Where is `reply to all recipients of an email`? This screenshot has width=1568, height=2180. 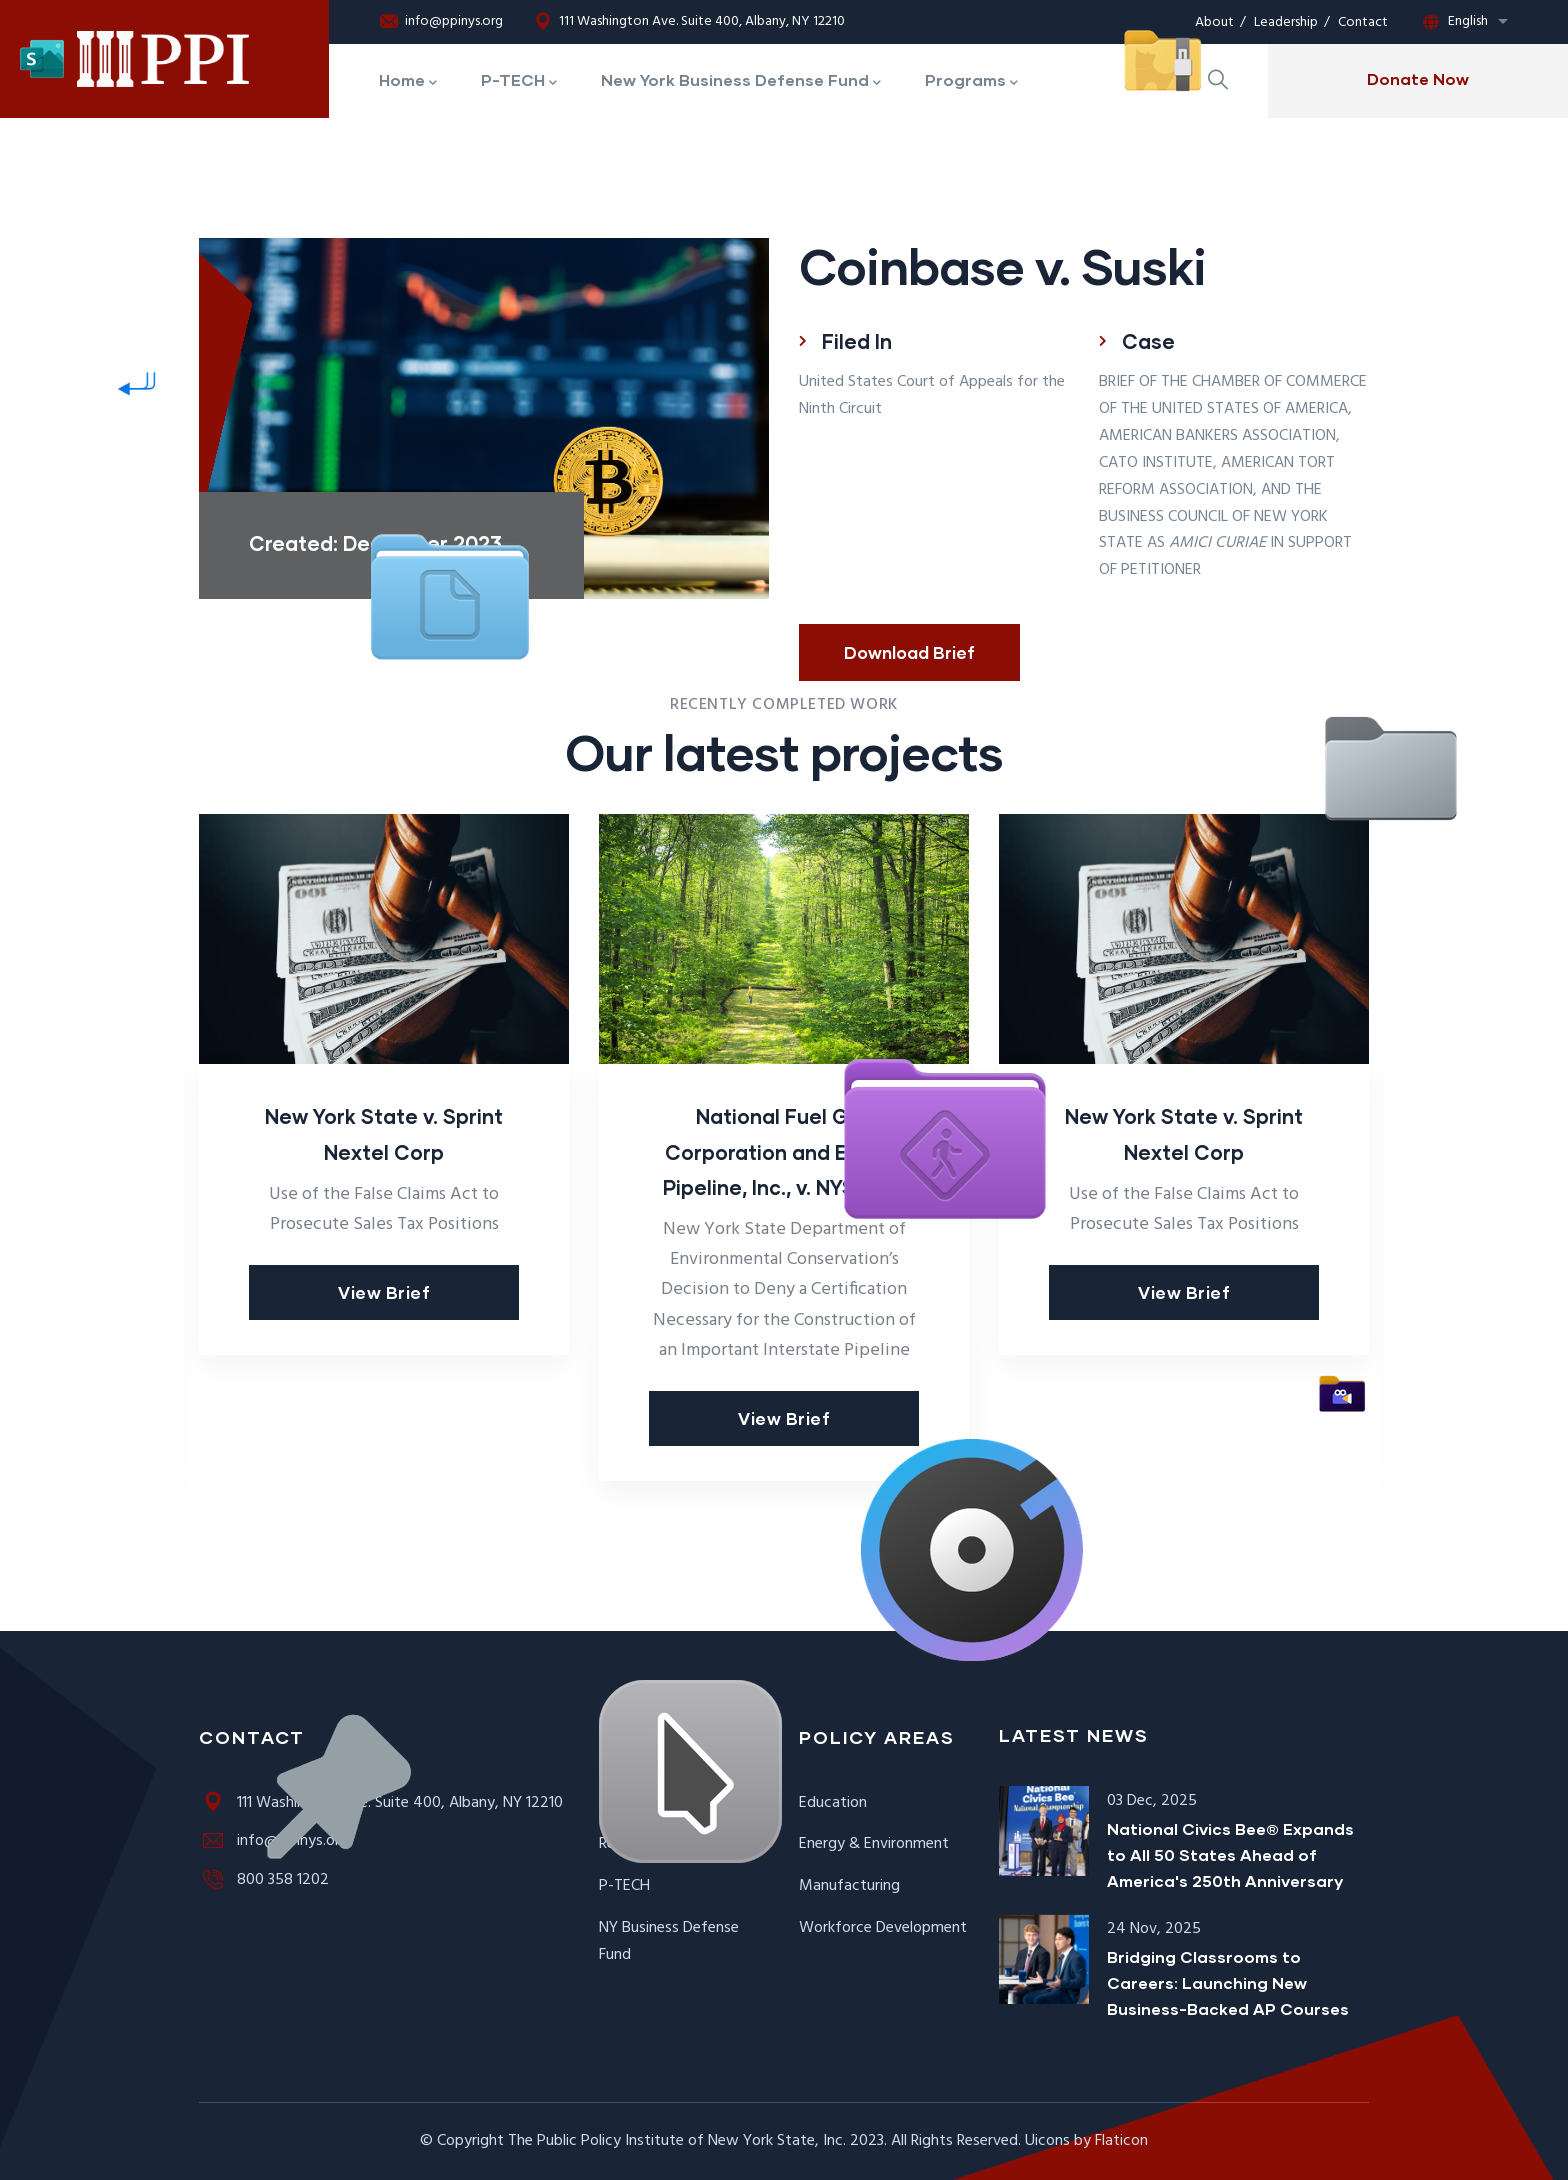
reply to all recipients of an email is located at coordinates (136, 381).